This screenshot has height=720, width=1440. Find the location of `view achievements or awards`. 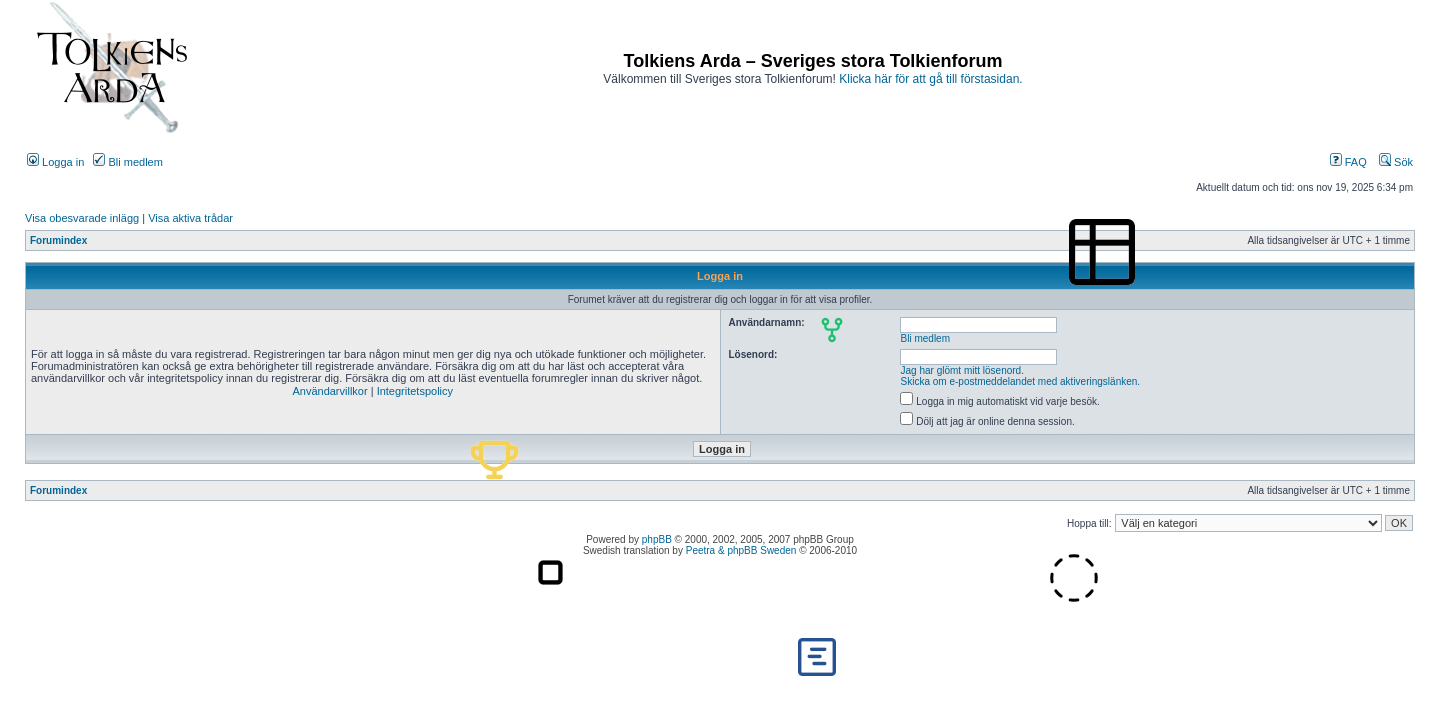

view achievements or awards is located at coordinates (494, 458).